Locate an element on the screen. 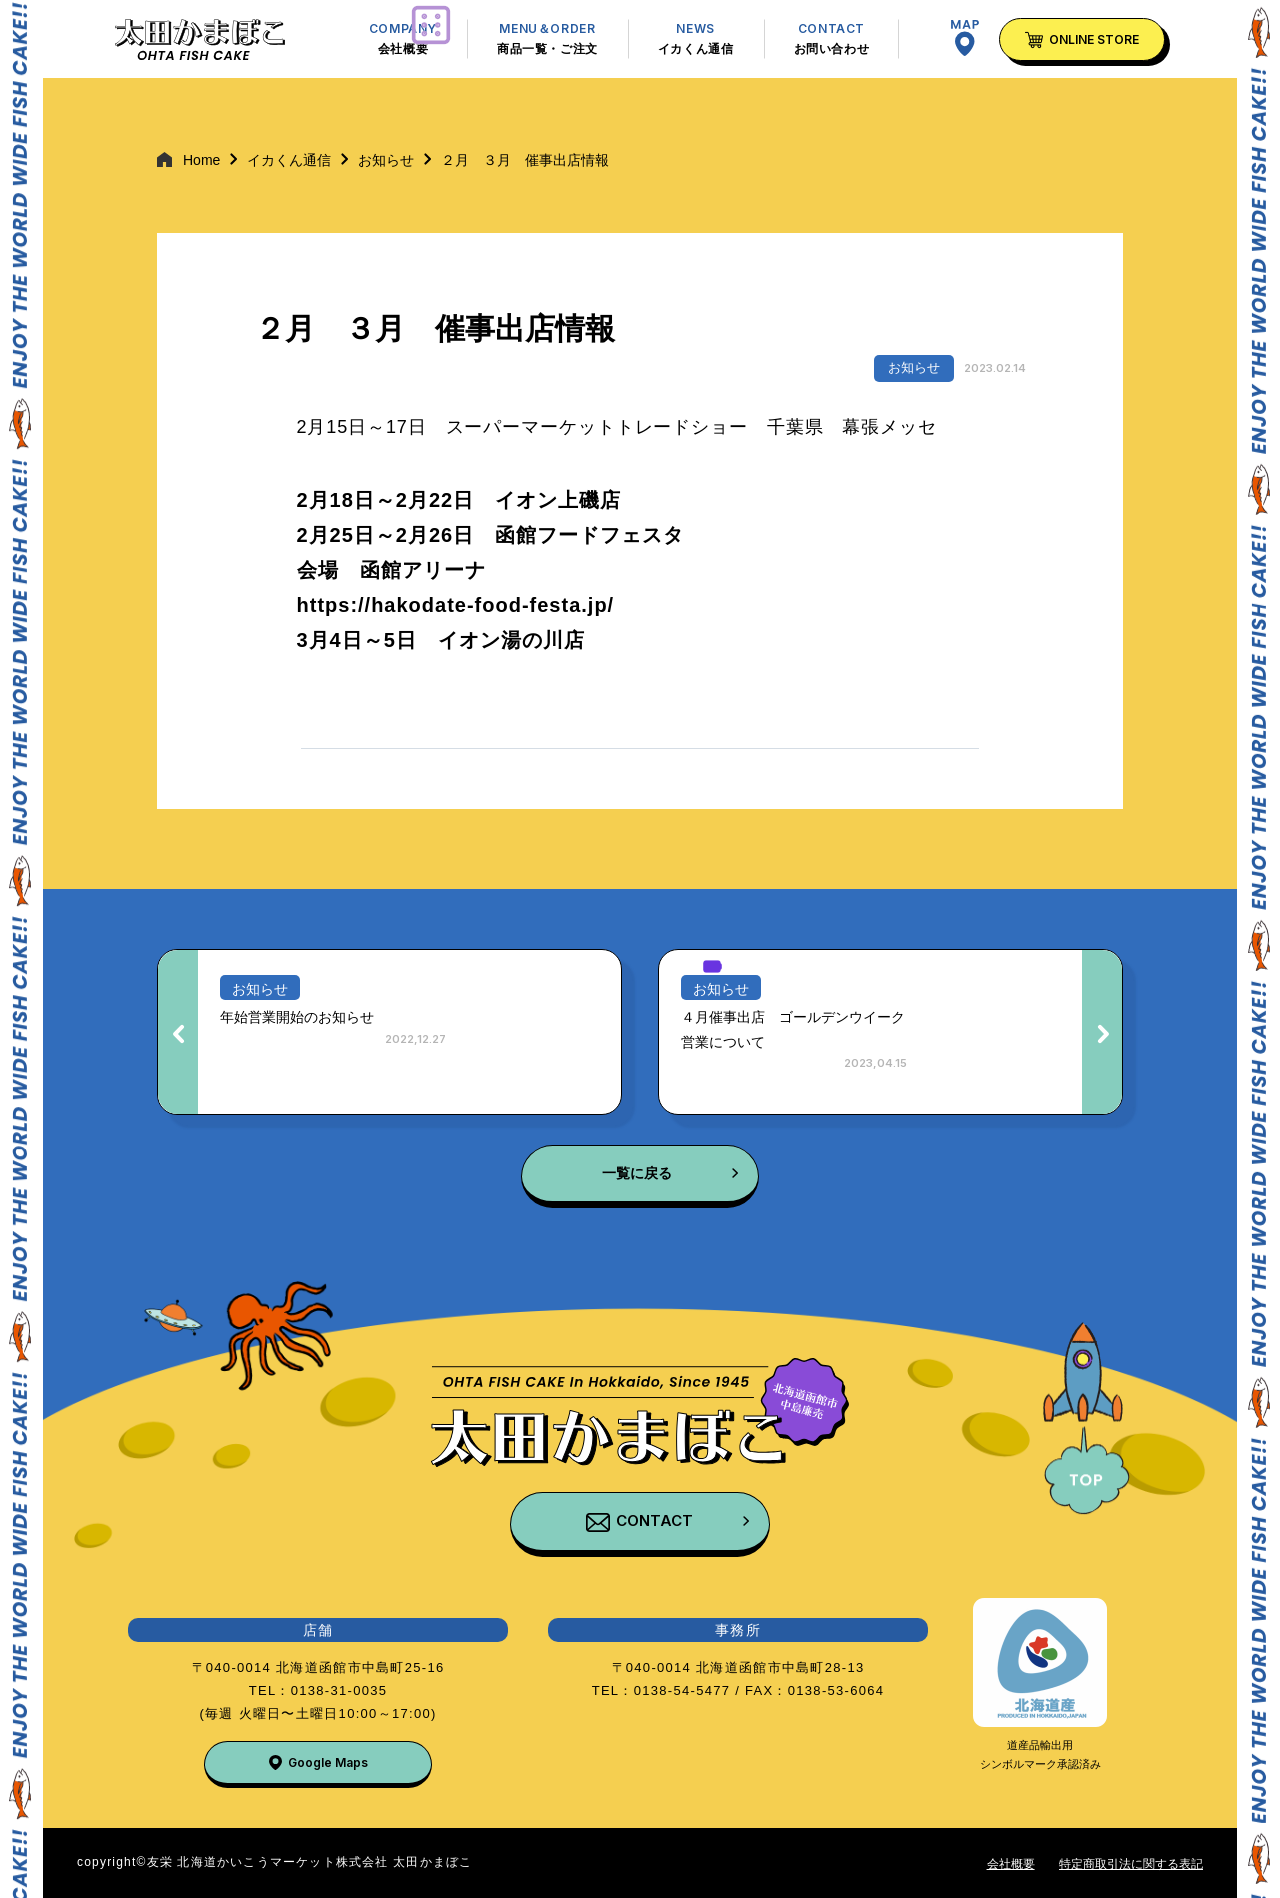 This screenshot has width=1280, height=1898. random selection or shuffle function is located at coordinates (431, 25).